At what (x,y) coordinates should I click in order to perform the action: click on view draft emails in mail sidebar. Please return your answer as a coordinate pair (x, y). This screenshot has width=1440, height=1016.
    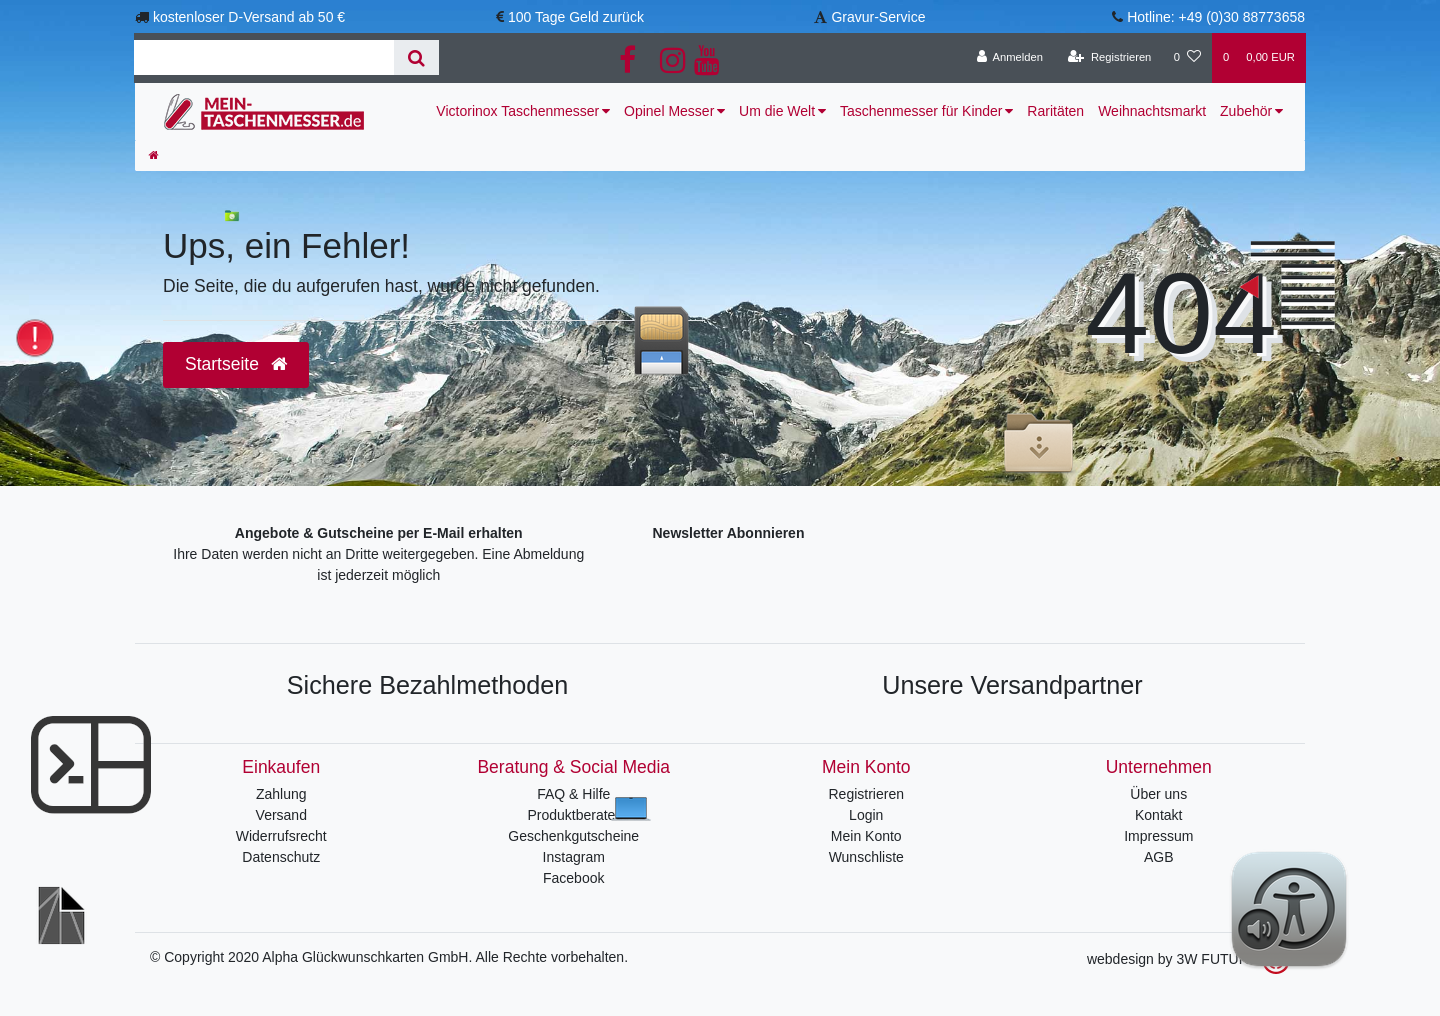
    Looking at the image, I should click on (61, 915).